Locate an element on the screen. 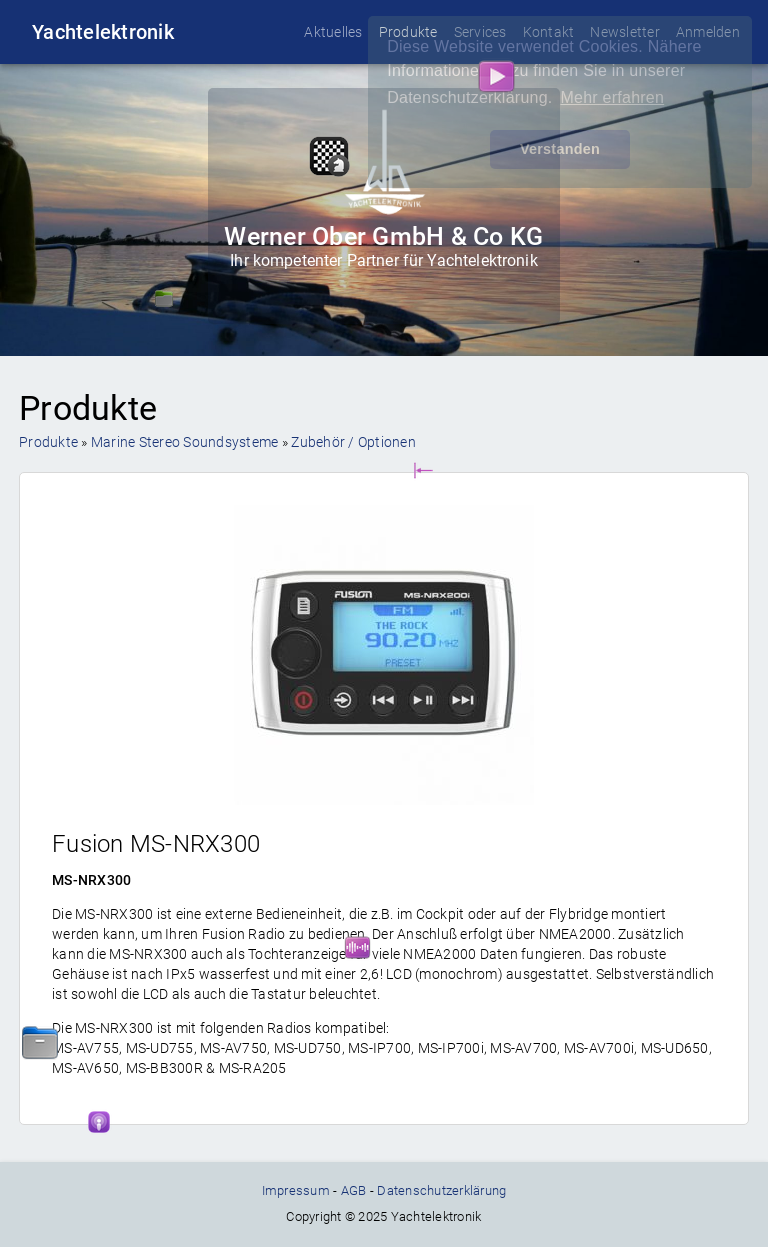 This screenshot has width=768, height=1247. go to the first item in a list or sequence is located at coordinates (423, 470).